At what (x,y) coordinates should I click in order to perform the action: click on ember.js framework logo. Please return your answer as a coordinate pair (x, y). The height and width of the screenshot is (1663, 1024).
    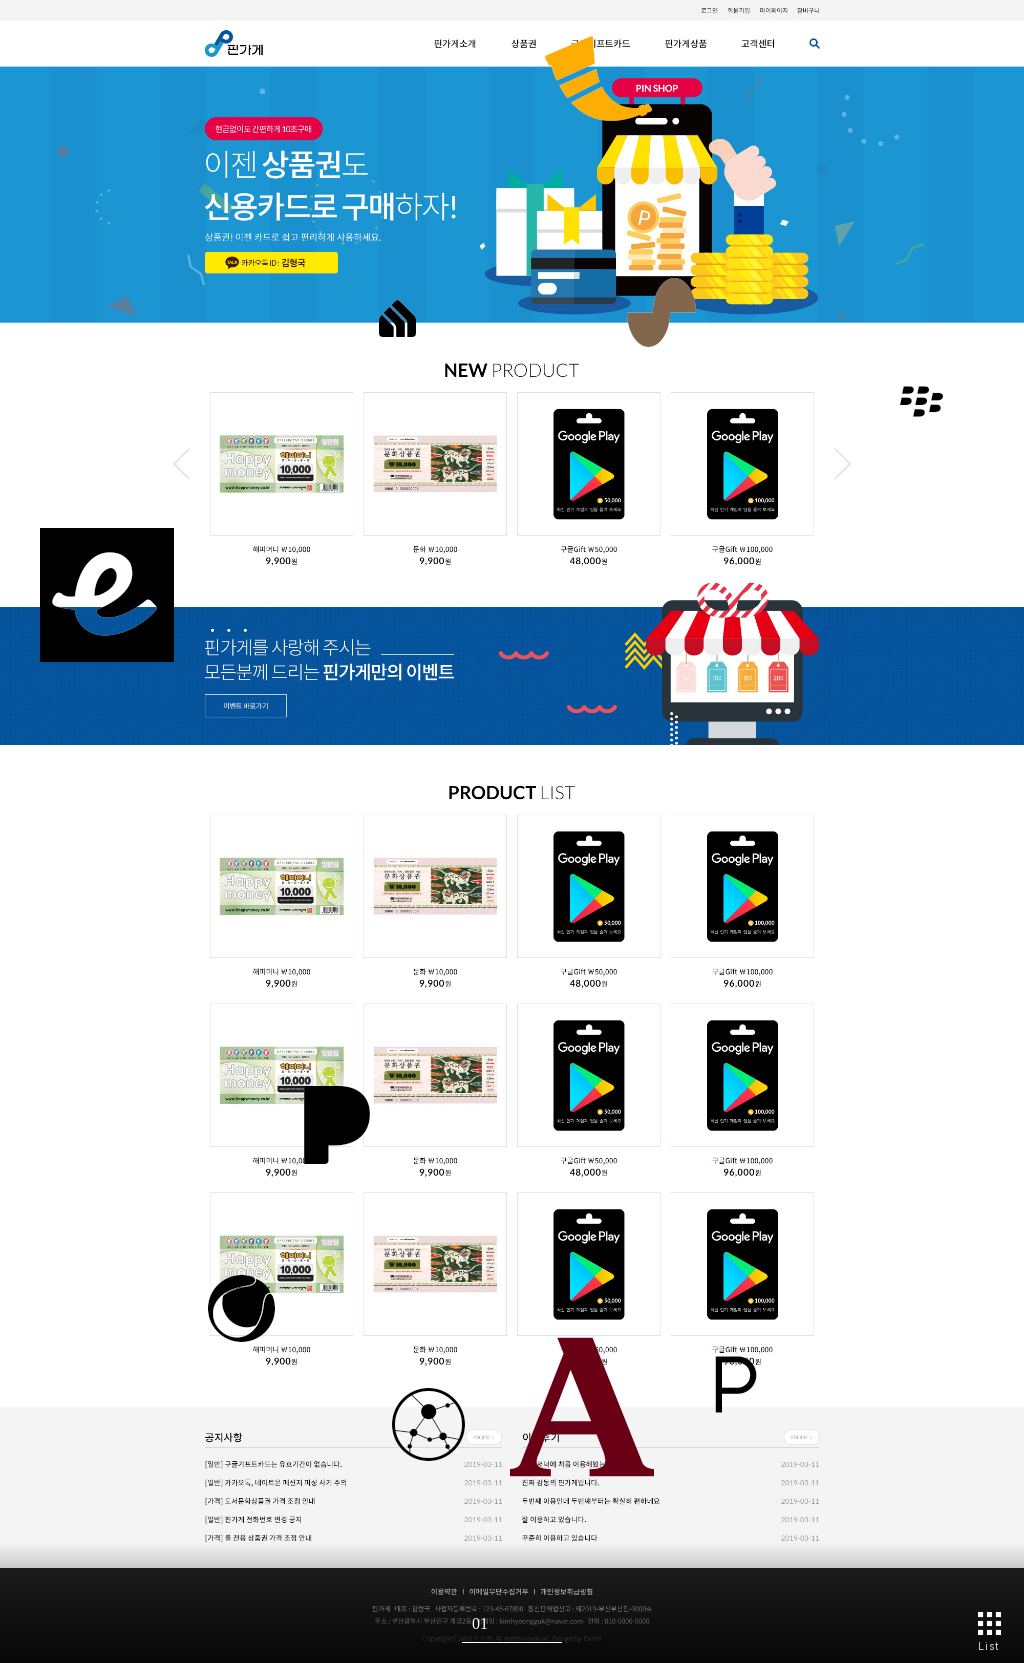
    Looking at the image, I should click on (107, 595).